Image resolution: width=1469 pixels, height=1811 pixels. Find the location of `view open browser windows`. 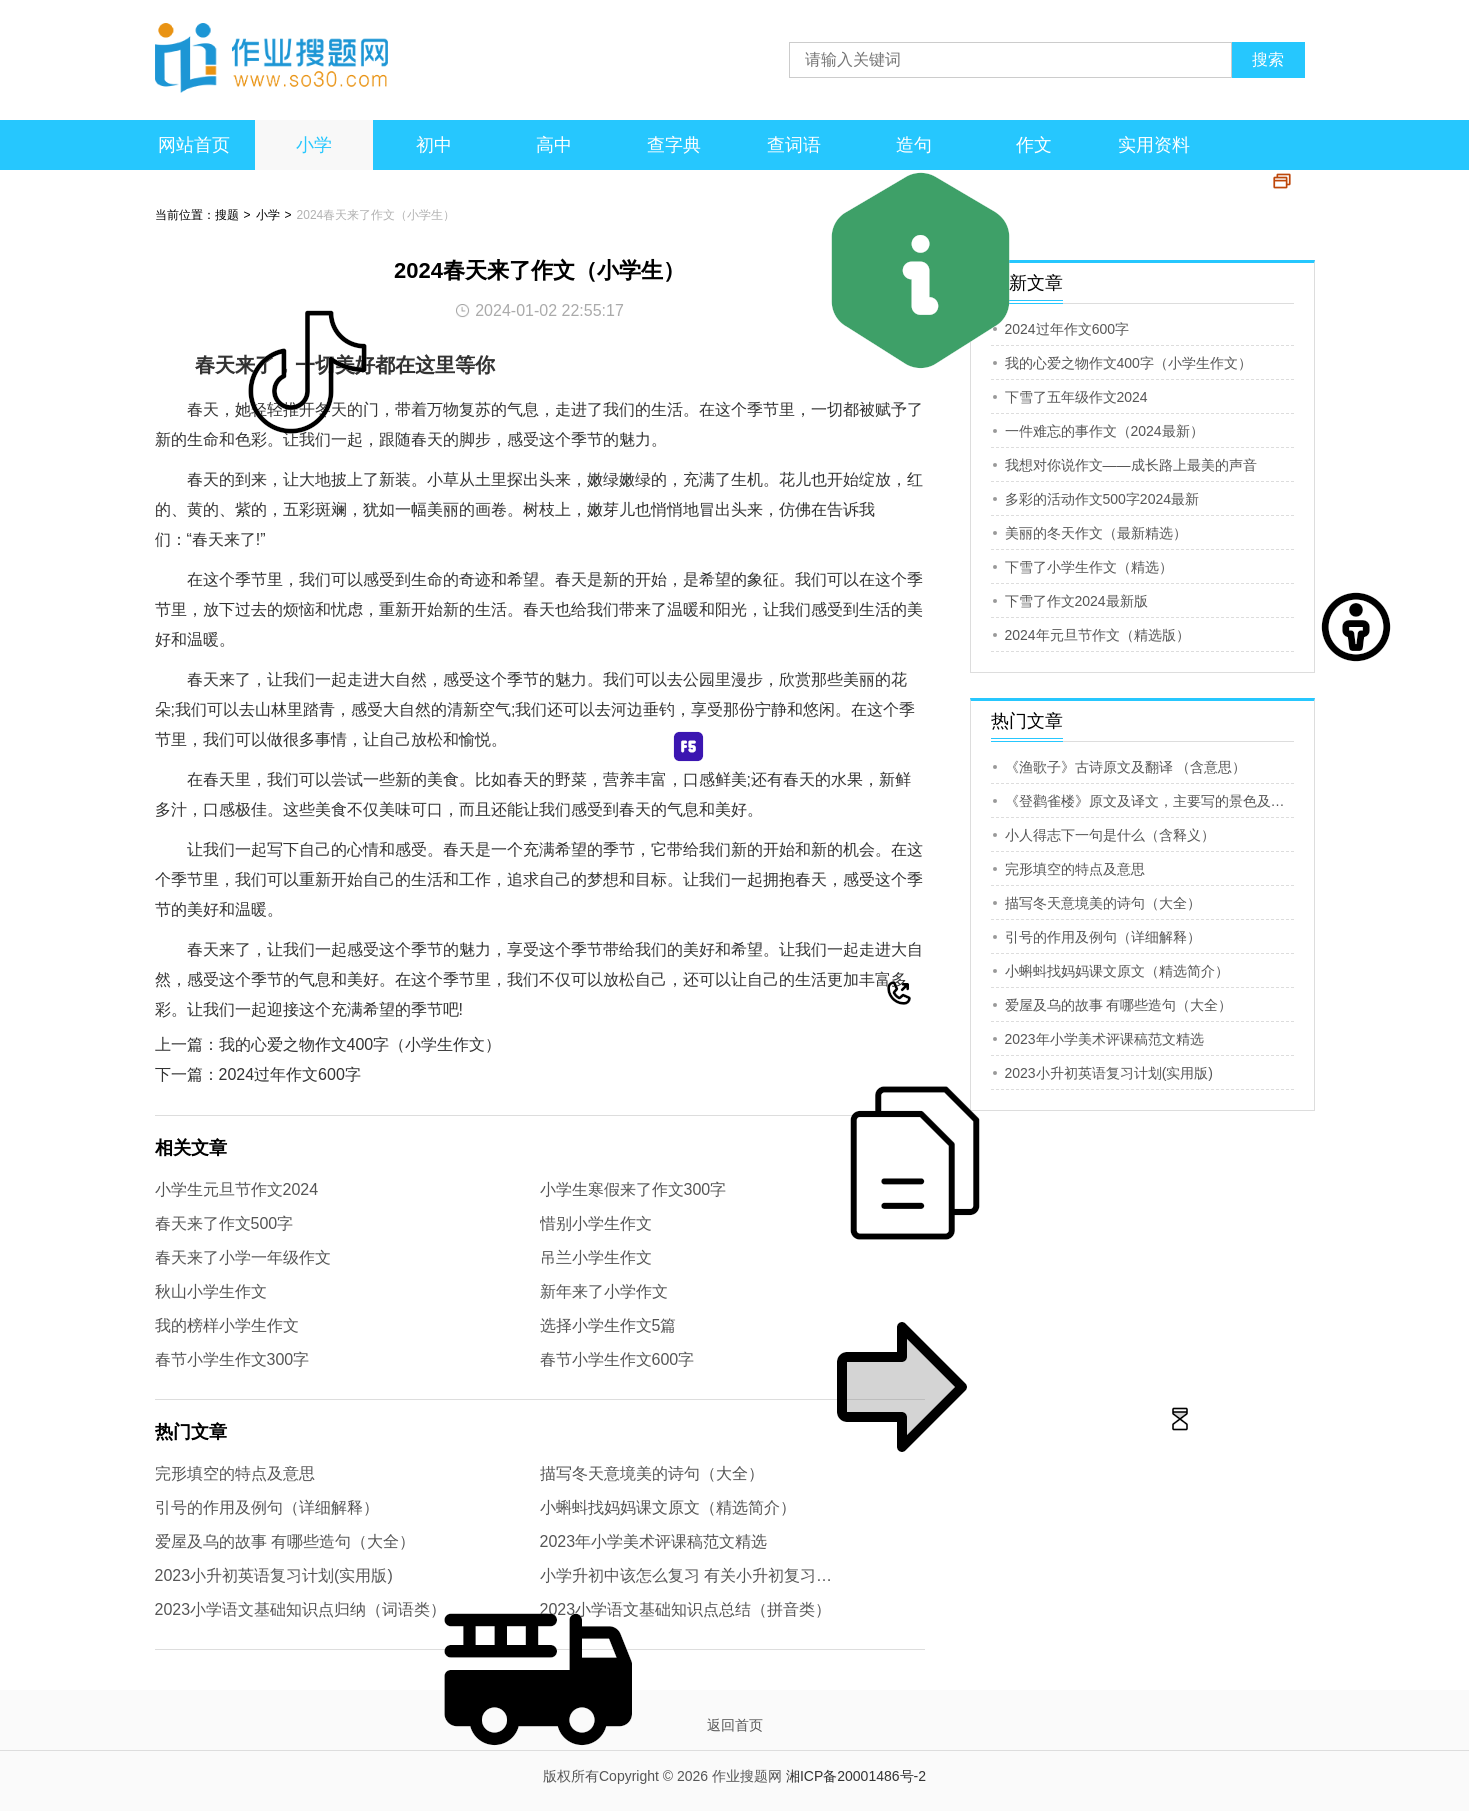

view open browser windows is located at coordinates (1282, 181).